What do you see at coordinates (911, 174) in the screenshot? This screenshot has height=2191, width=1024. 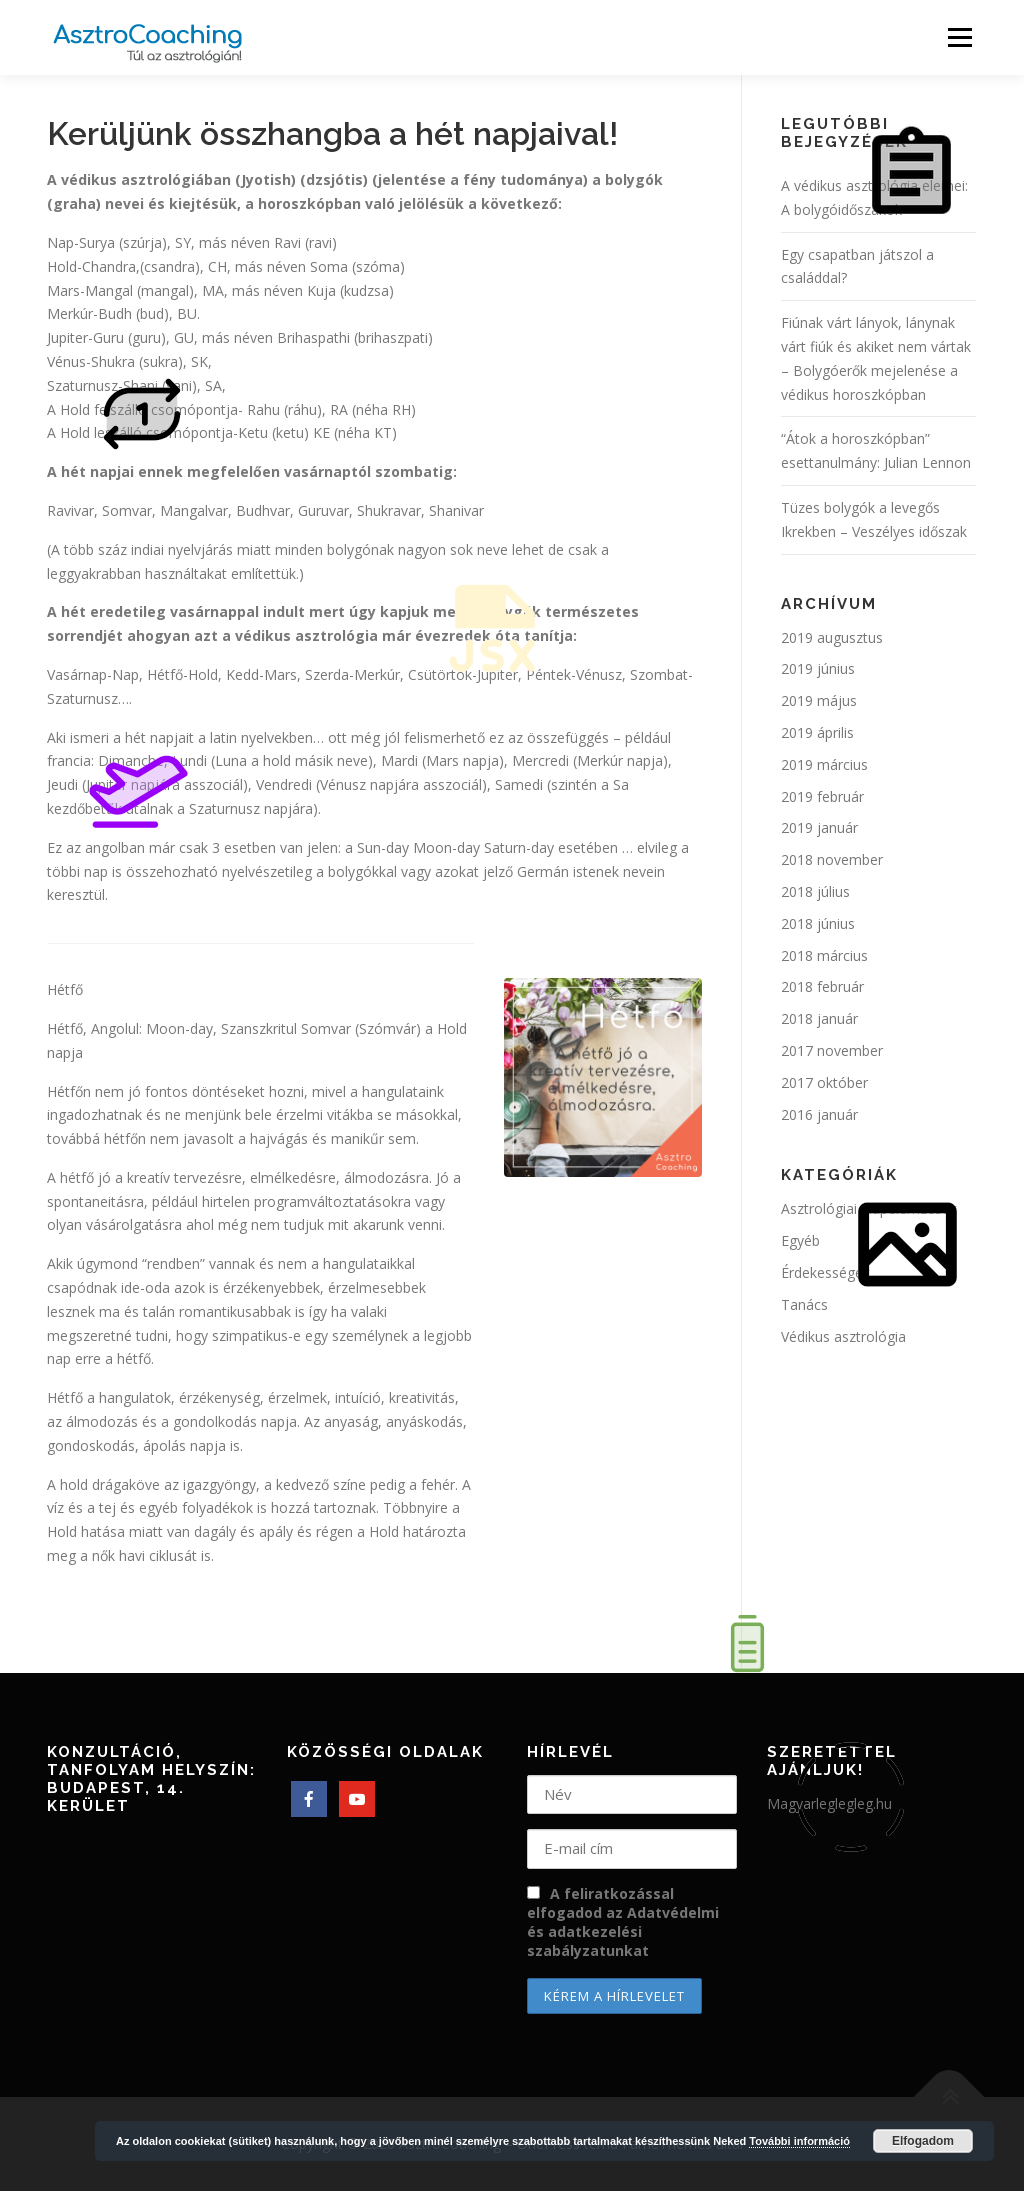 I see `view assigned tasks or assignments` at bounding box center [911, 174].